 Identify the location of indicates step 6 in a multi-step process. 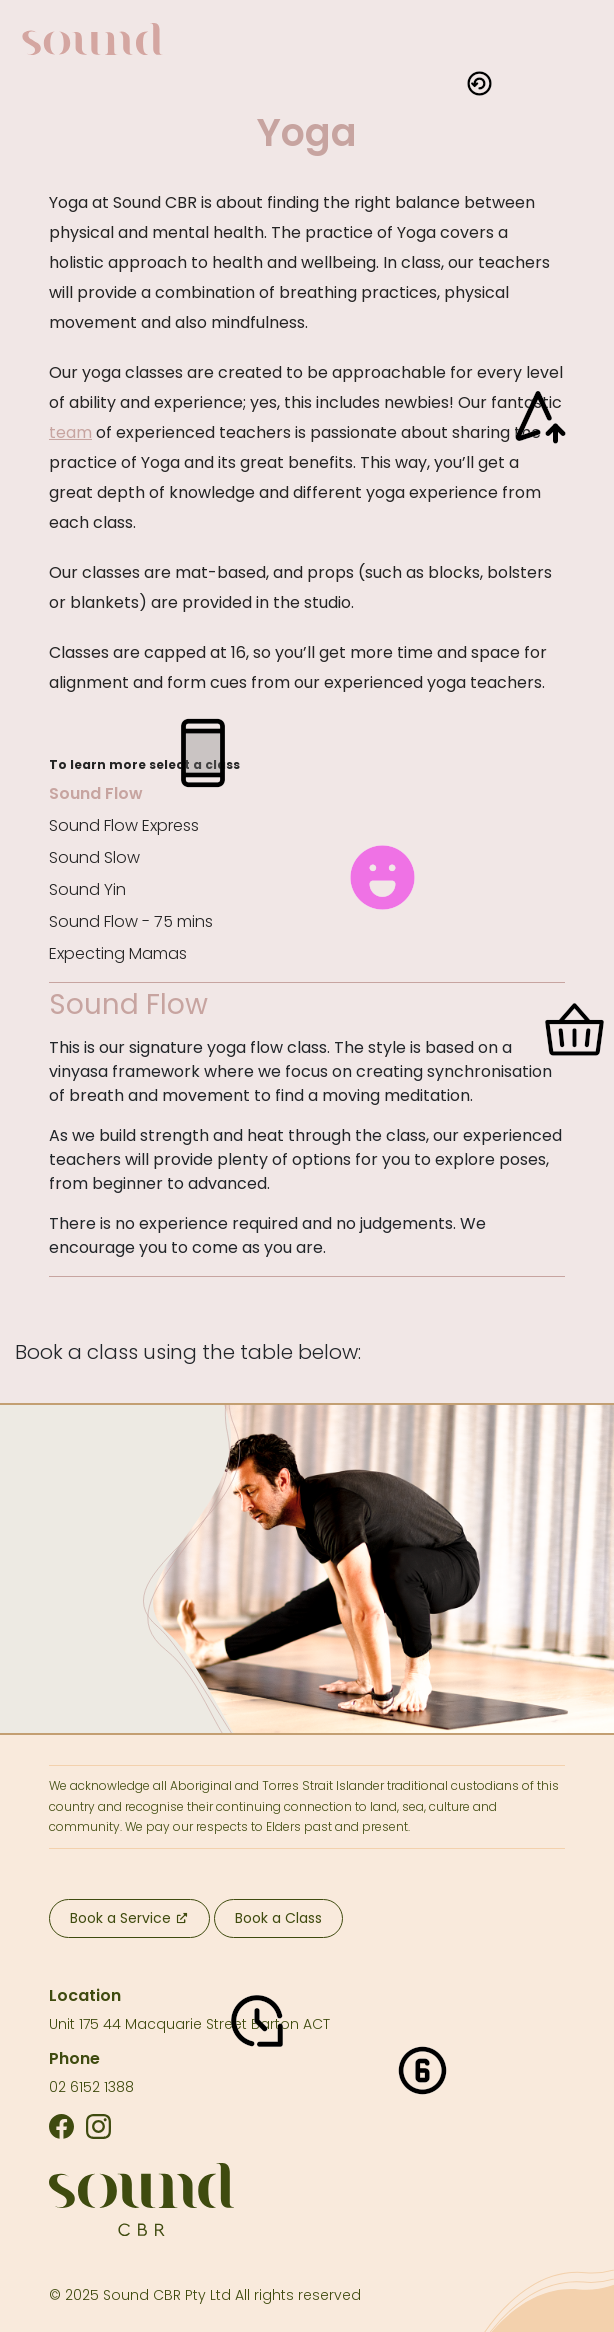
(422, 2070).